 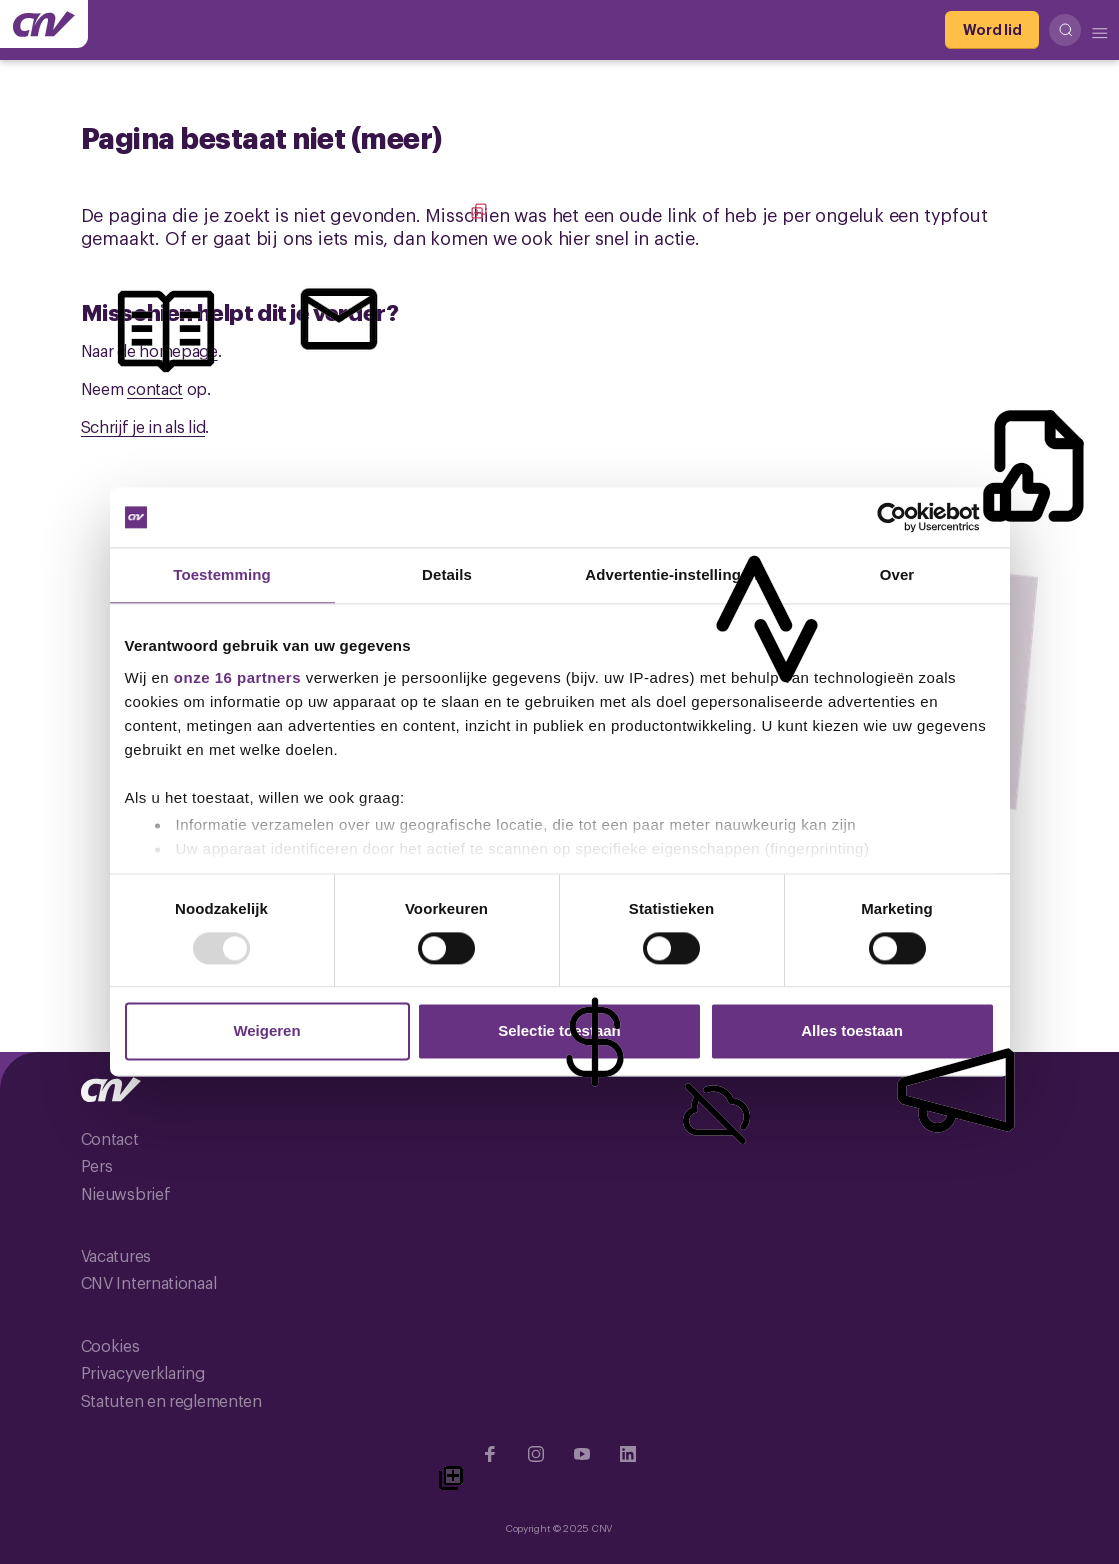 What do you see at coordinates (166, 332) in the screenshot?
I see `open documentation or help guide` at bounding box center [166, 332].